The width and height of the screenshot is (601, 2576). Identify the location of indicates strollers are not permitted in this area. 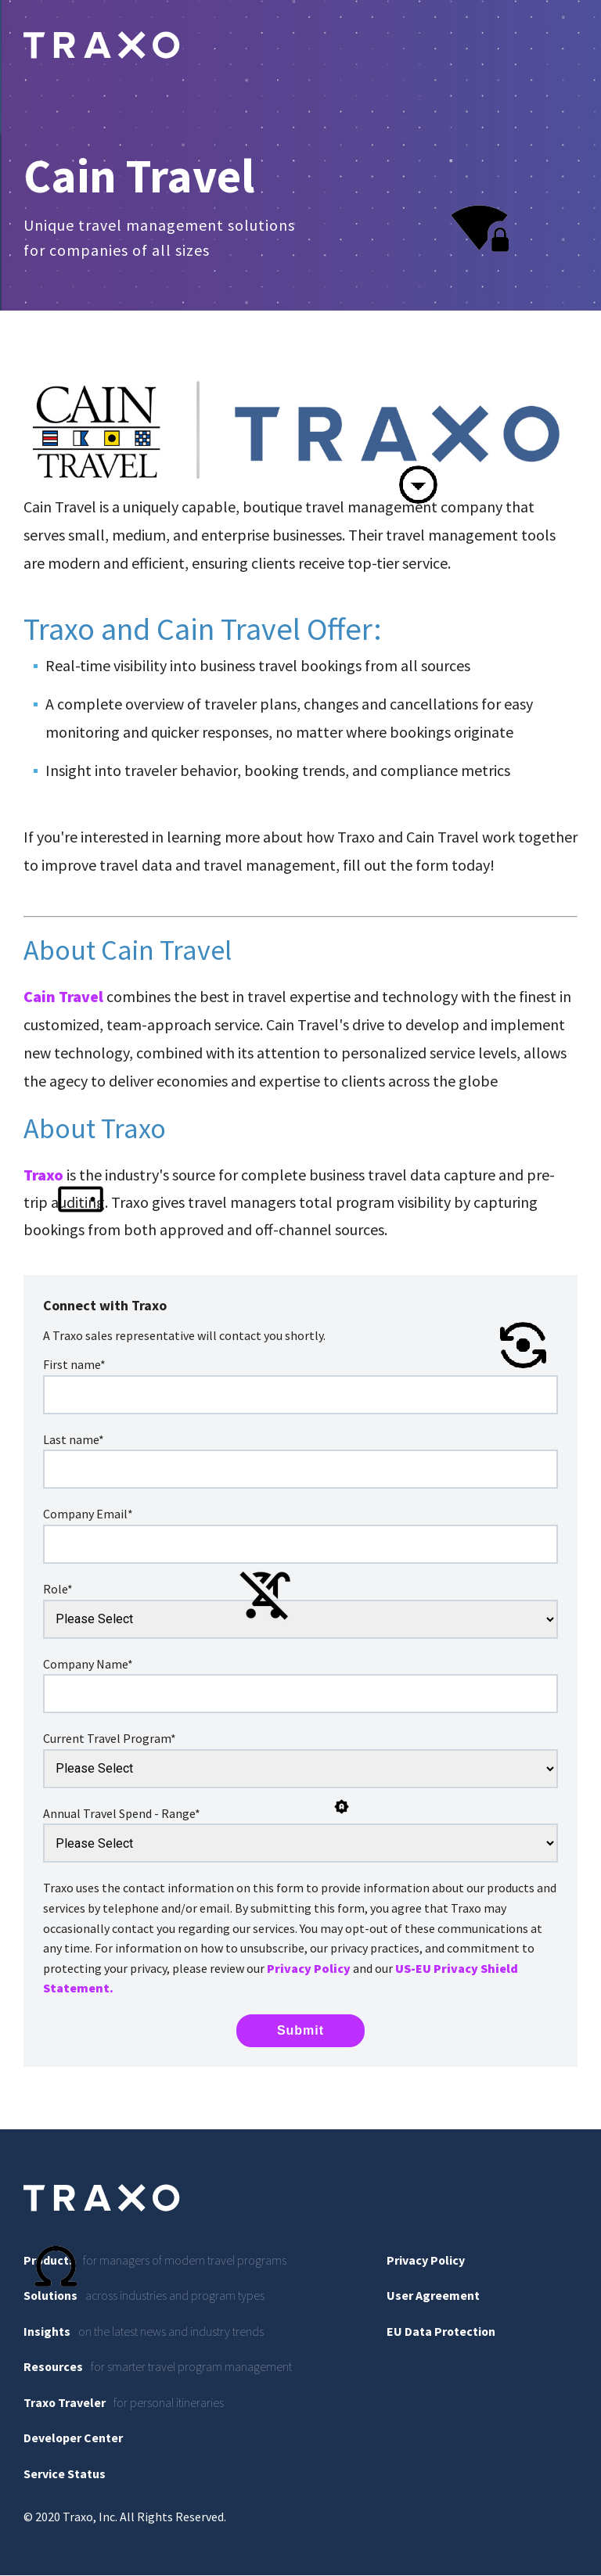
(265, 1593).